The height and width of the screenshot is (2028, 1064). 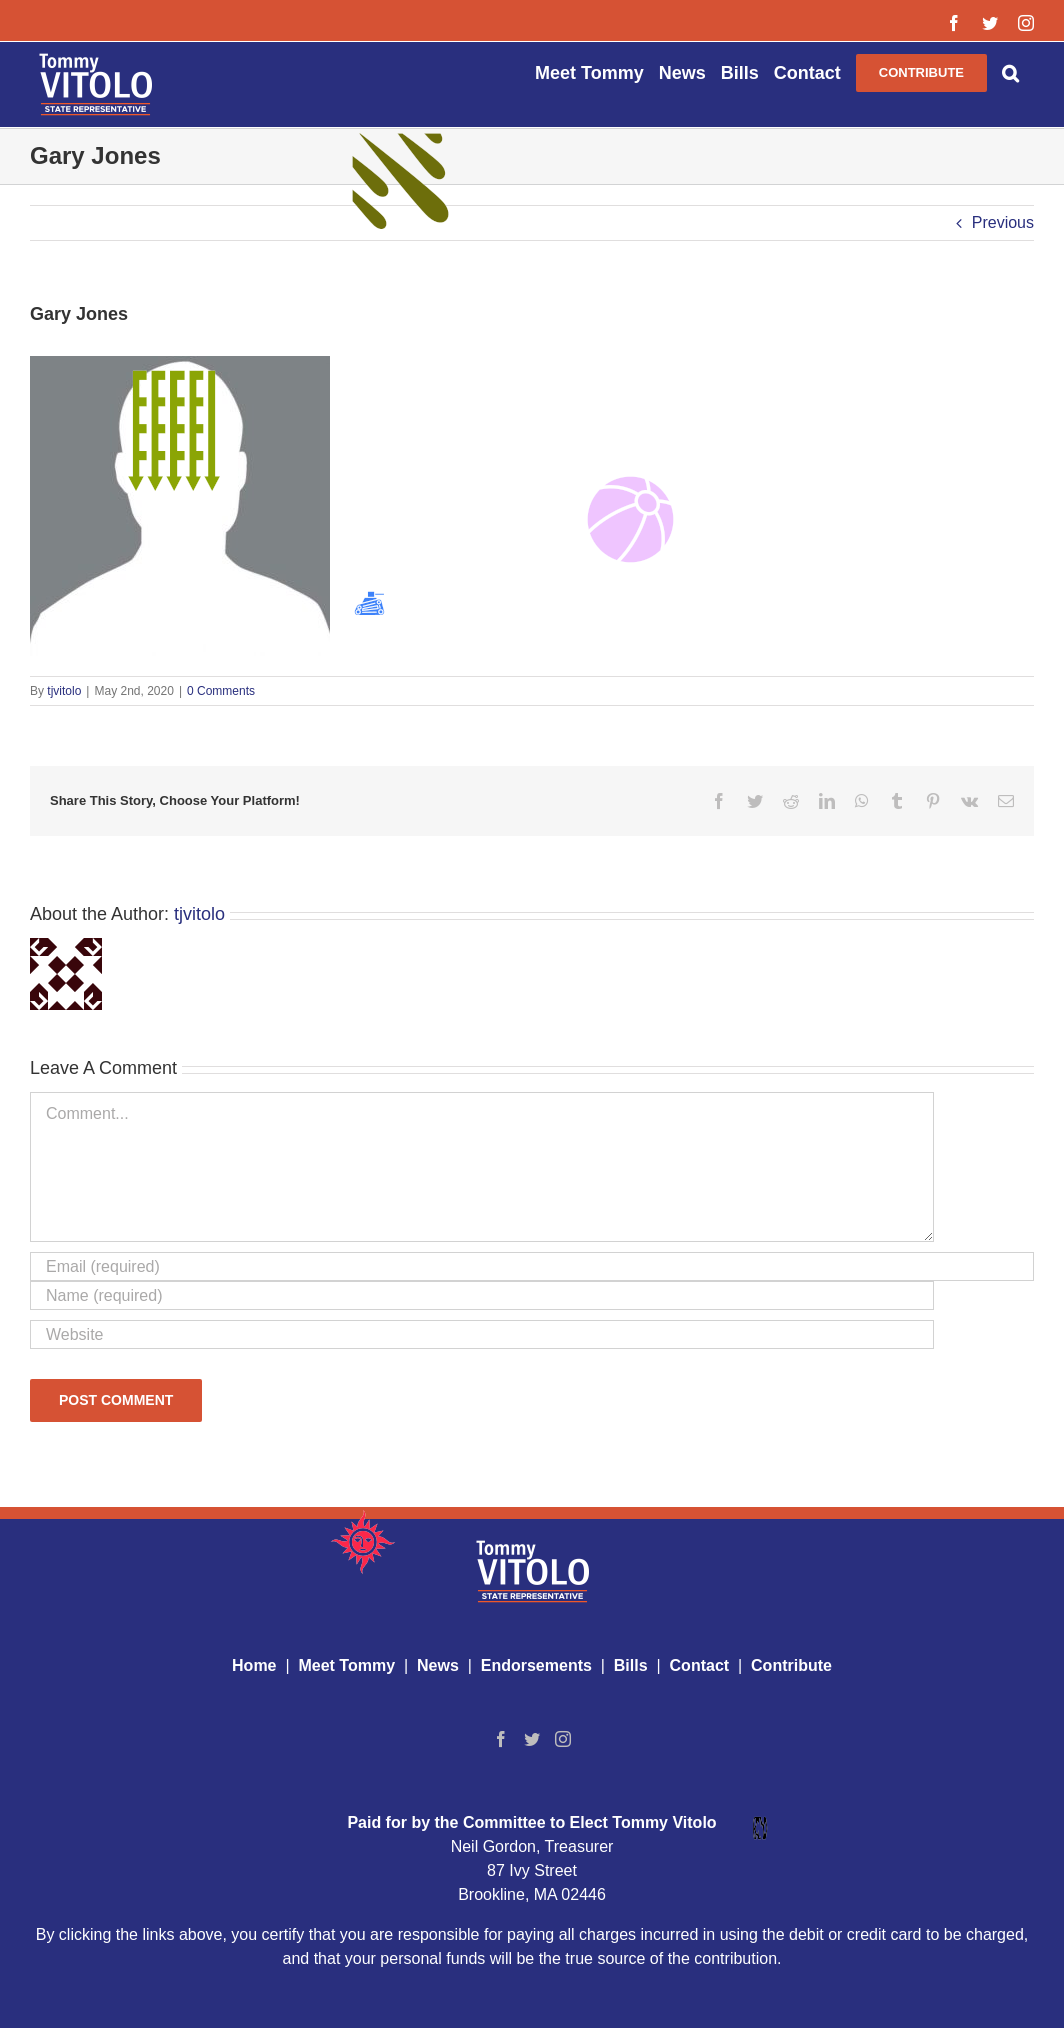 What do you see at coordinates (363, 1542) in the screenshot?
I see `decorative sun emblem for fantasy or medieval-themed game interface` at bounding box center [363, 1542].